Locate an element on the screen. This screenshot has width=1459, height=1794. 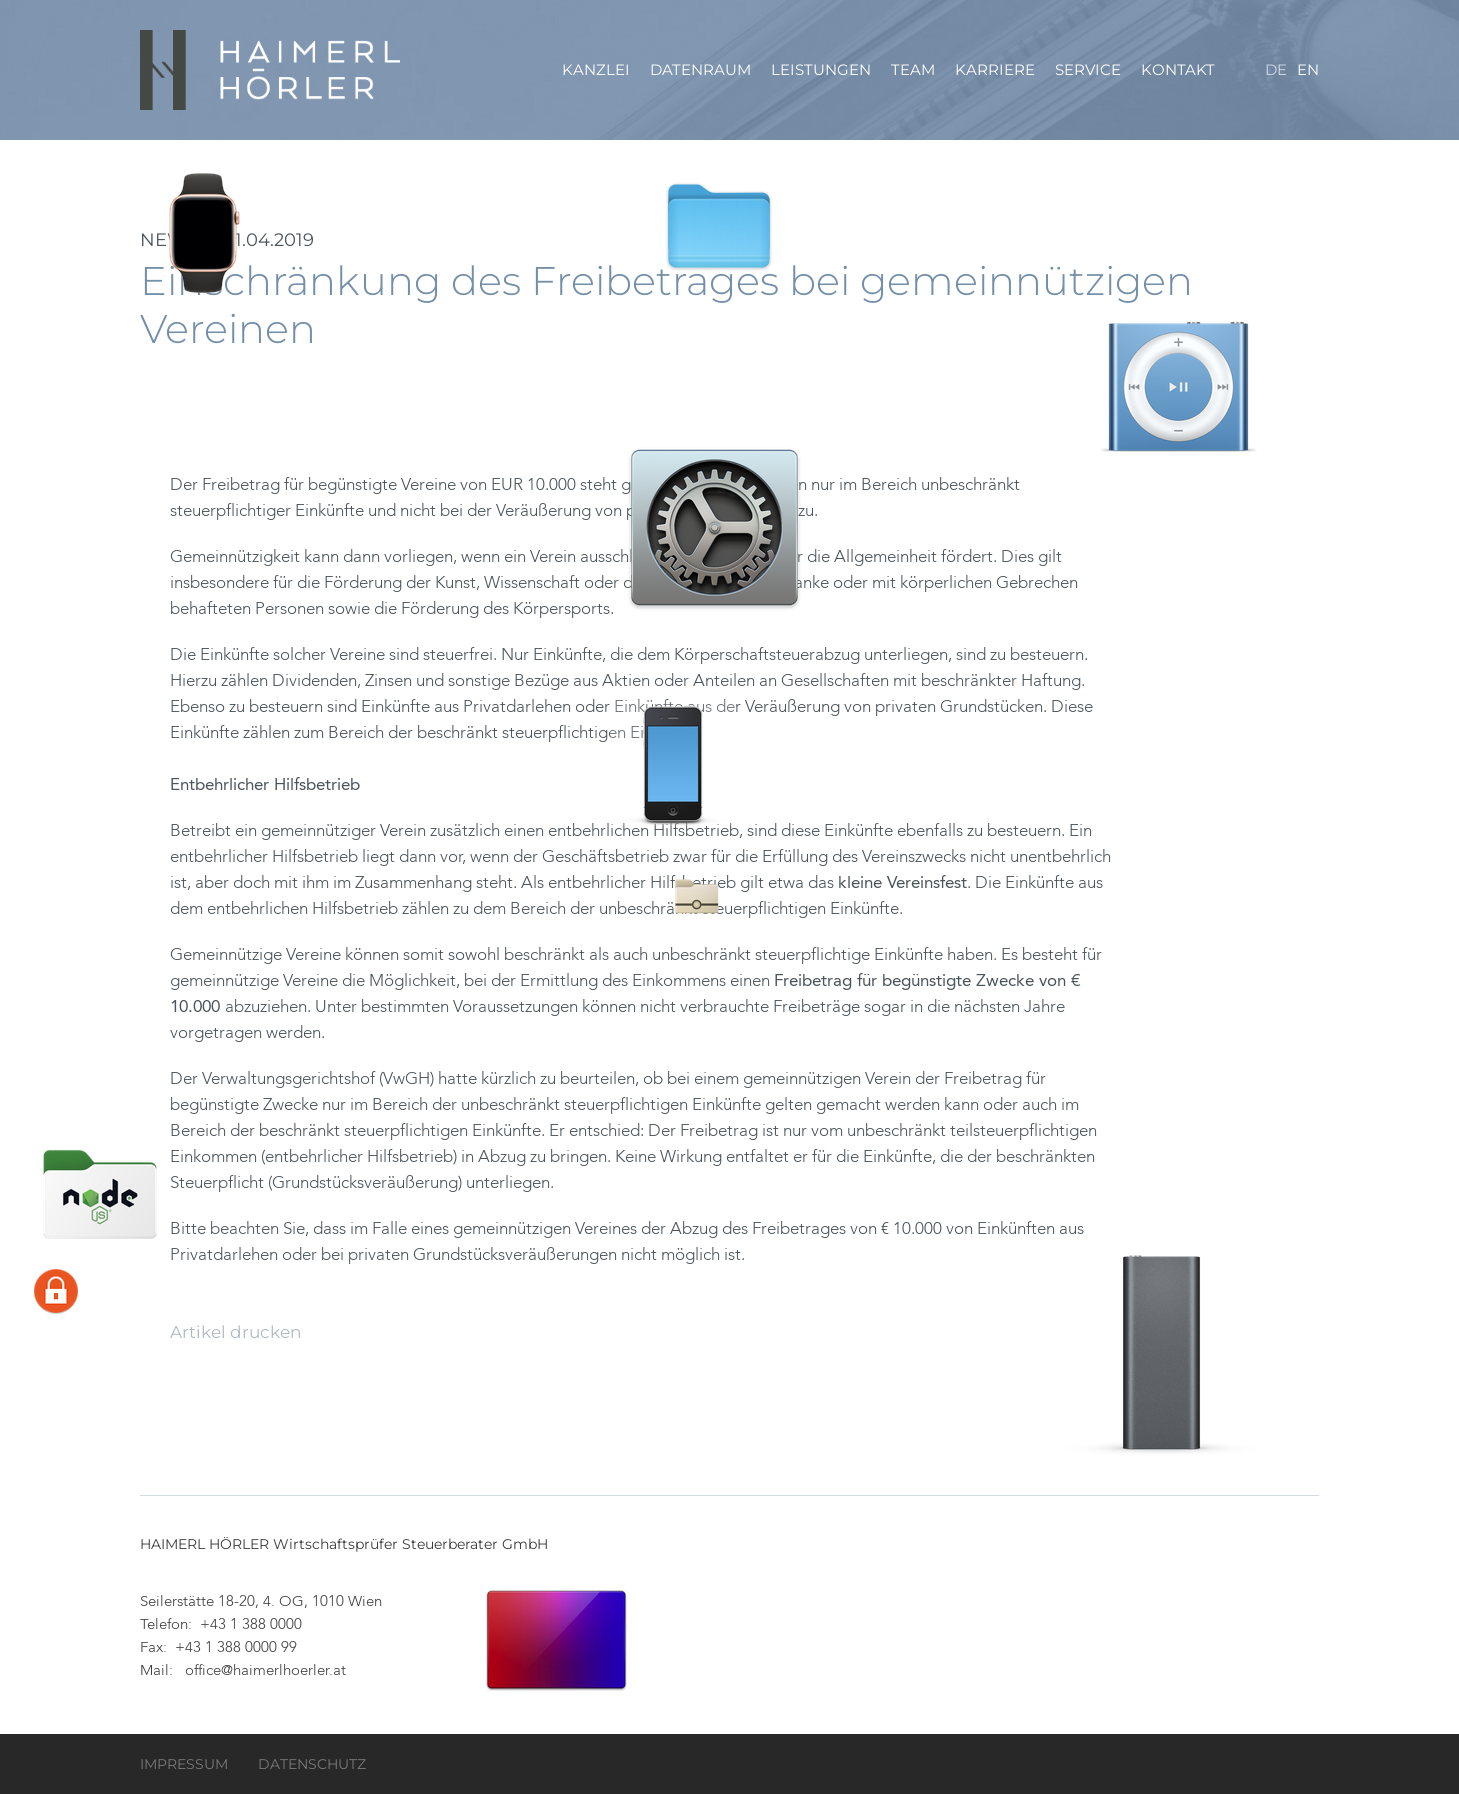
access advertising and privacy settings is located at coordinates (714, 527).